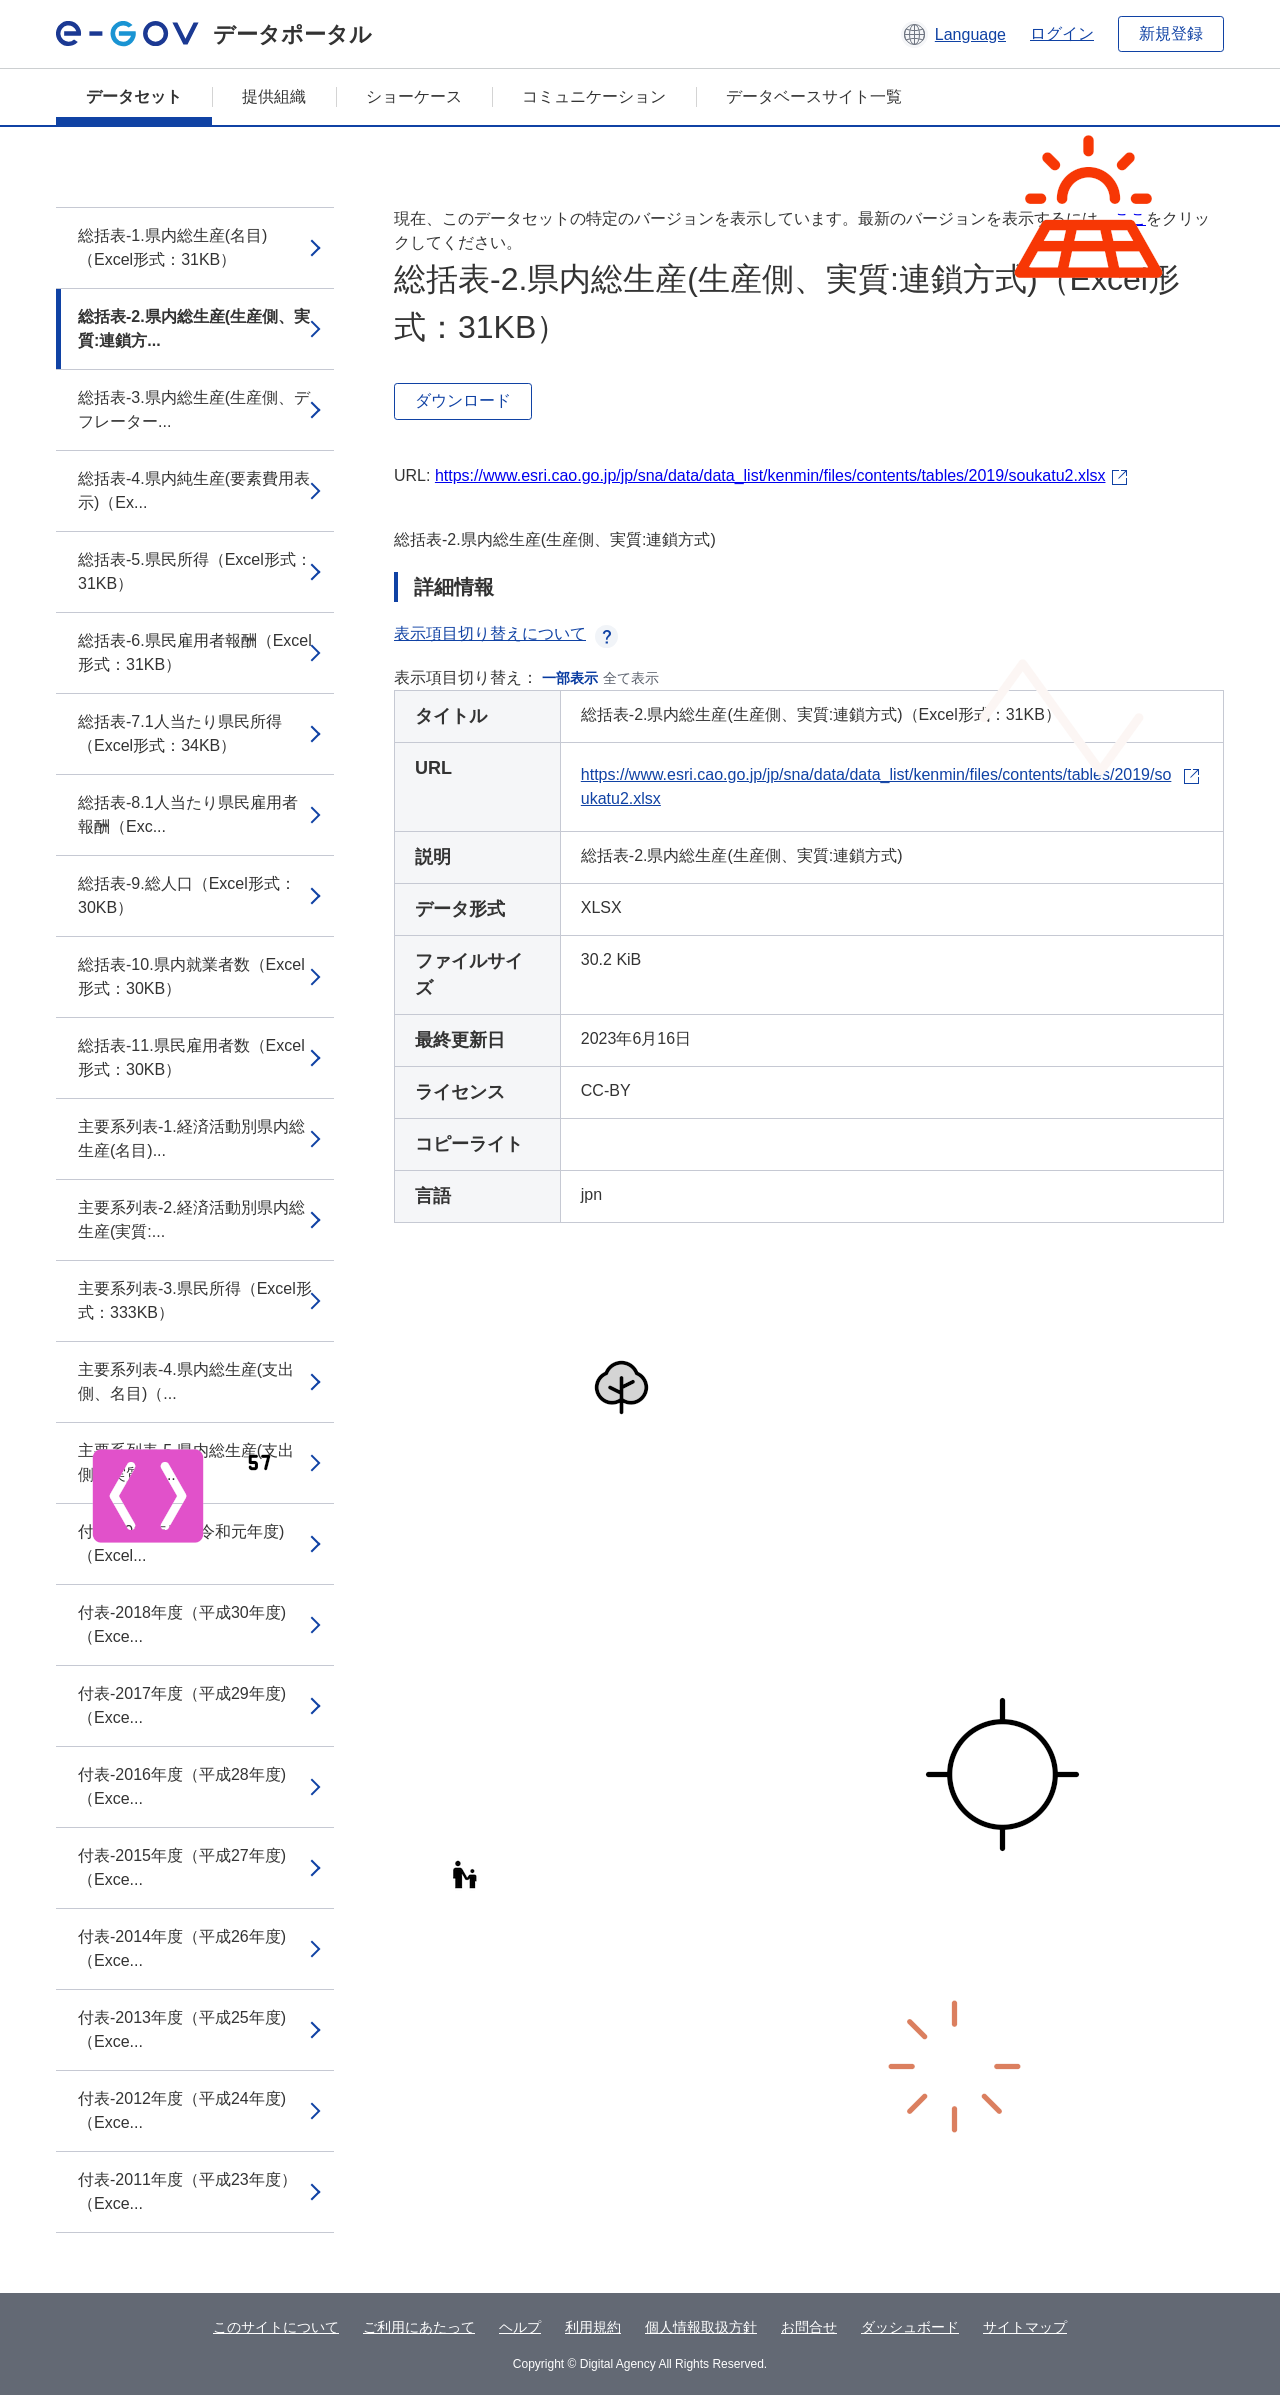  What do you see at coordinates (1061, 717) in the screenshot?
I see `toggle triangle waveform in audio synthesizer` at bounding box center [1061, 717].